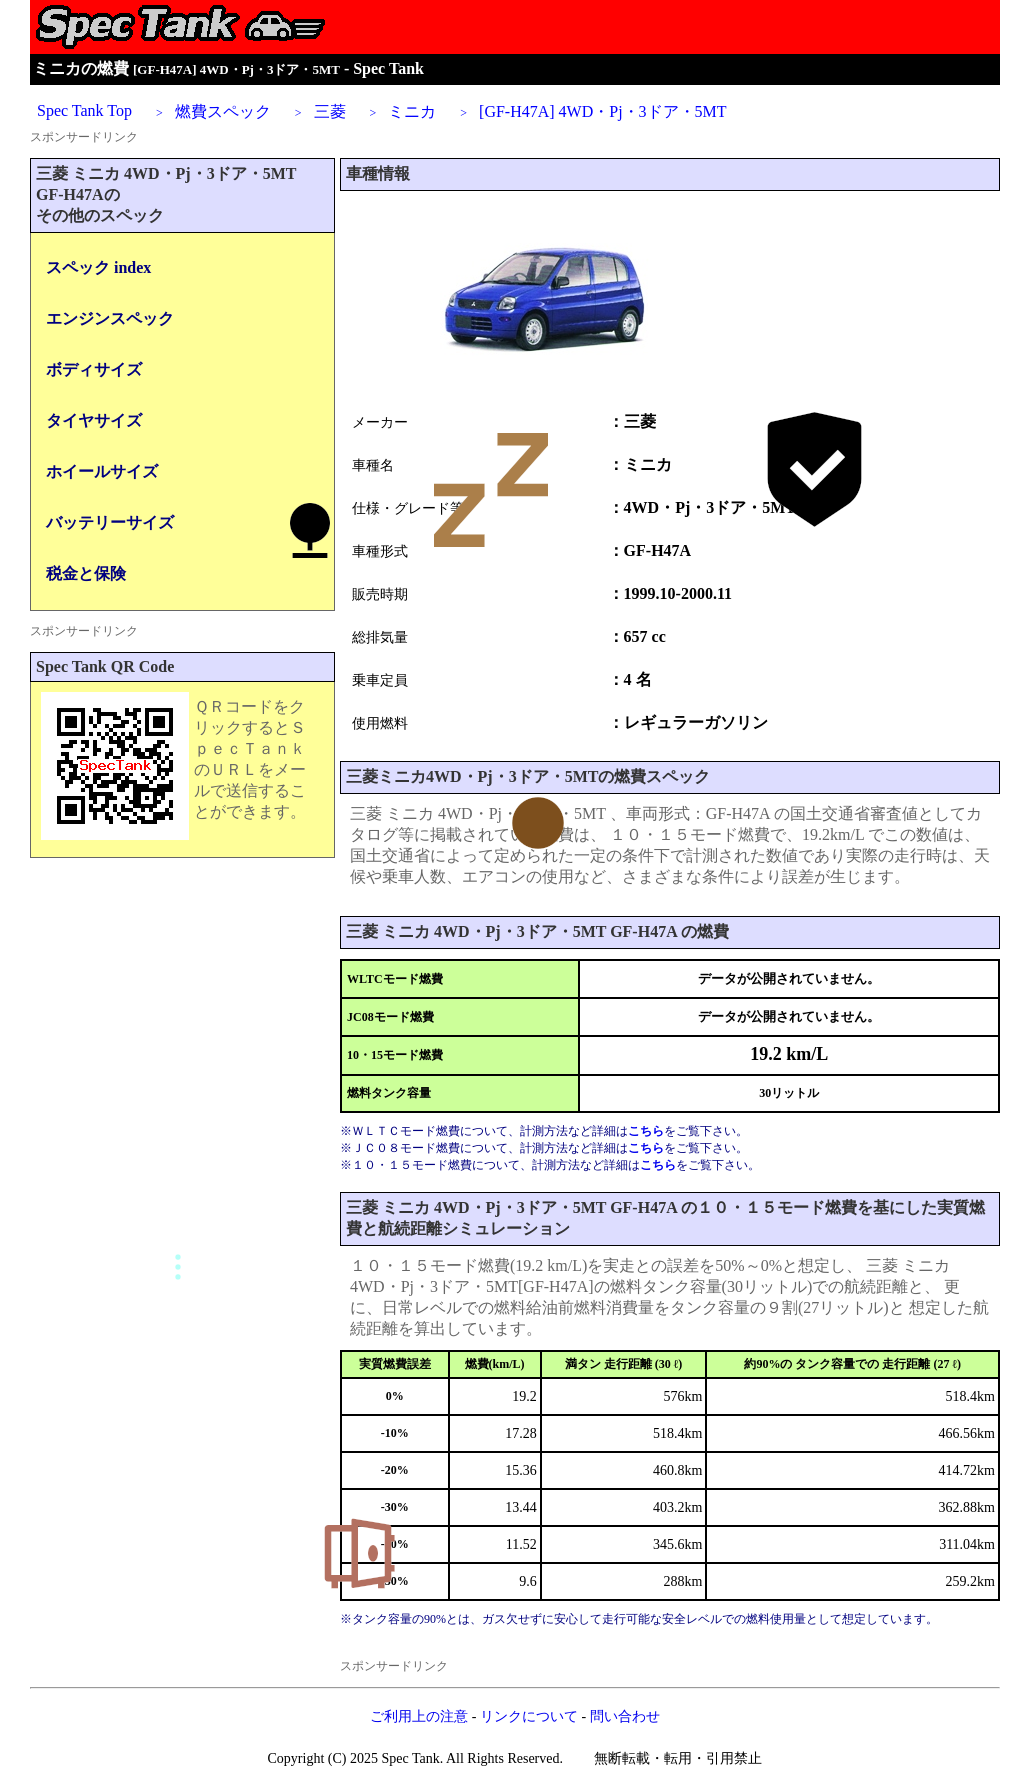 Image resolution: width=1030 pixels, height=1787 pixels. Describe the element at coordinates (178, 1267) in the screenshot. I see `open more options menu` at that location.